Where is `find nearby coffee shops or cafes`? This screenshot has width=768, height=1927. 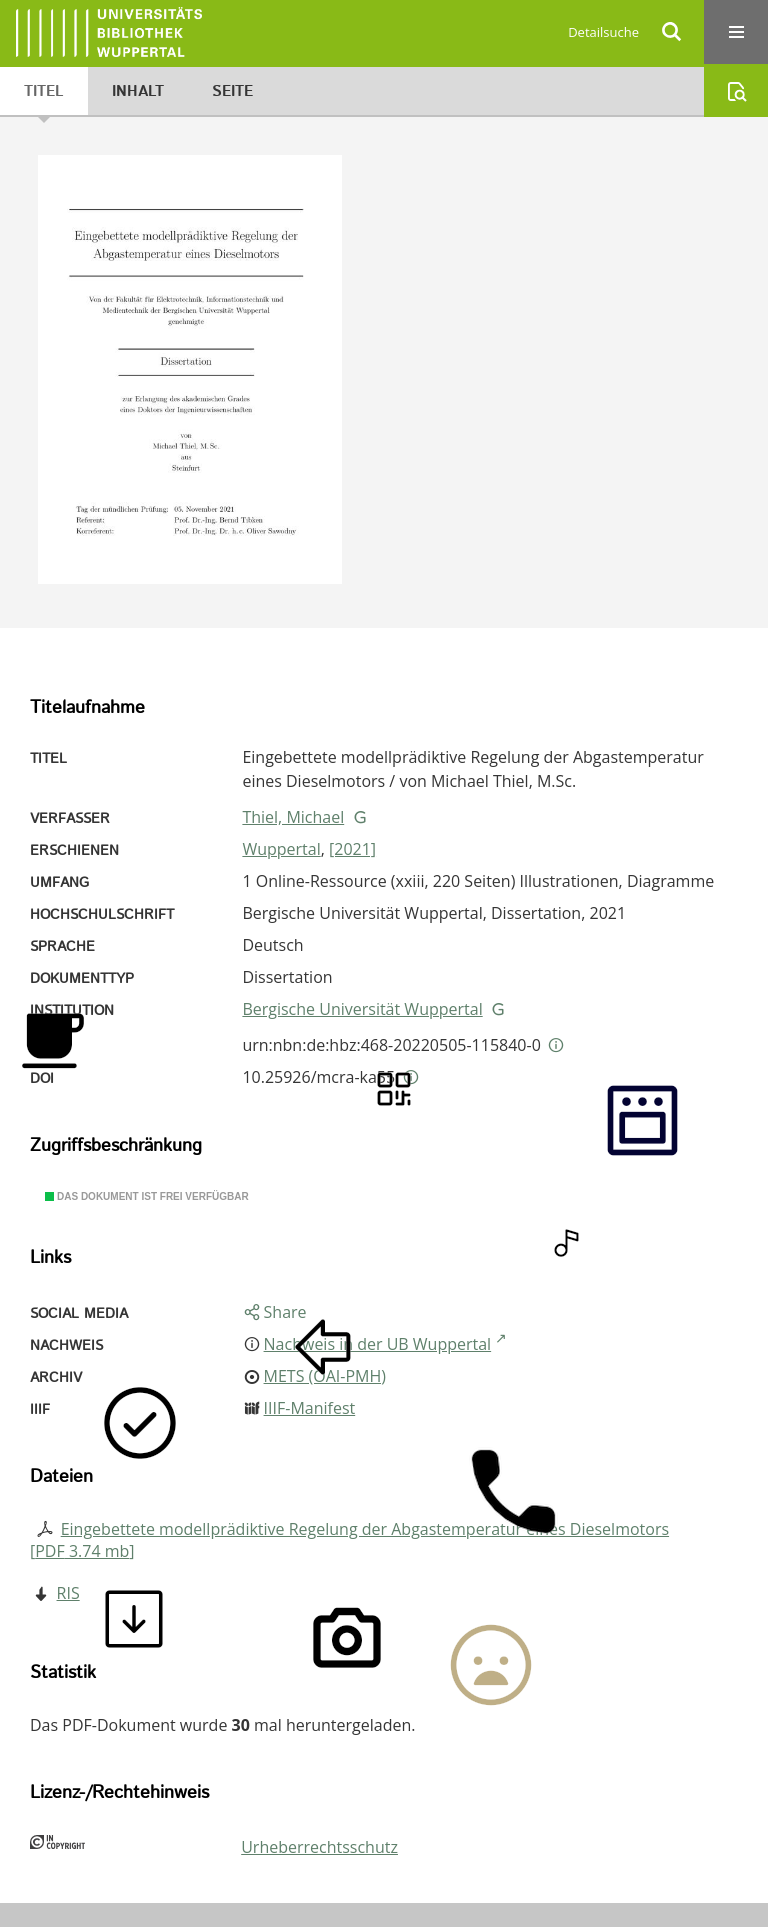
find nearby coffee shops or cafes is located at coordinates (53, 1042).